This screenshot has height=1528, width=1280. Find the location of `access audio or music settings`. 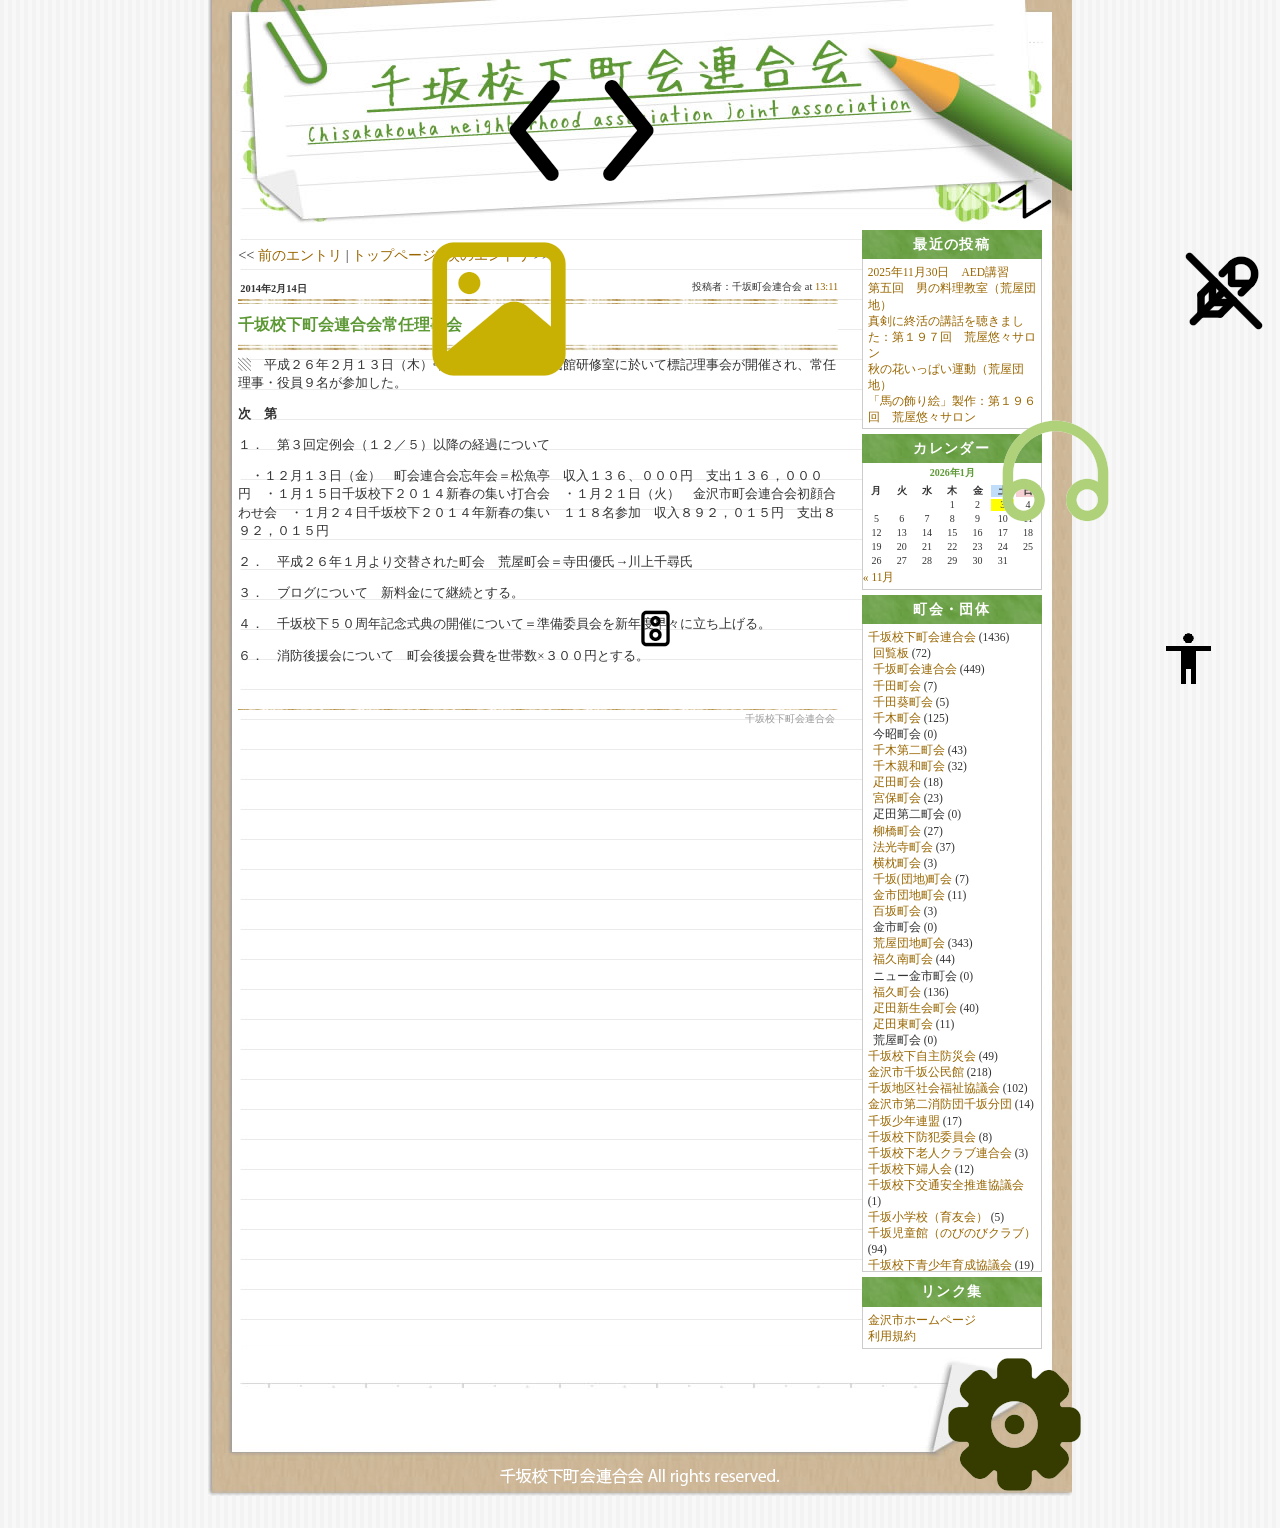

access audio or music settings is located at coordinates (1055, 473).